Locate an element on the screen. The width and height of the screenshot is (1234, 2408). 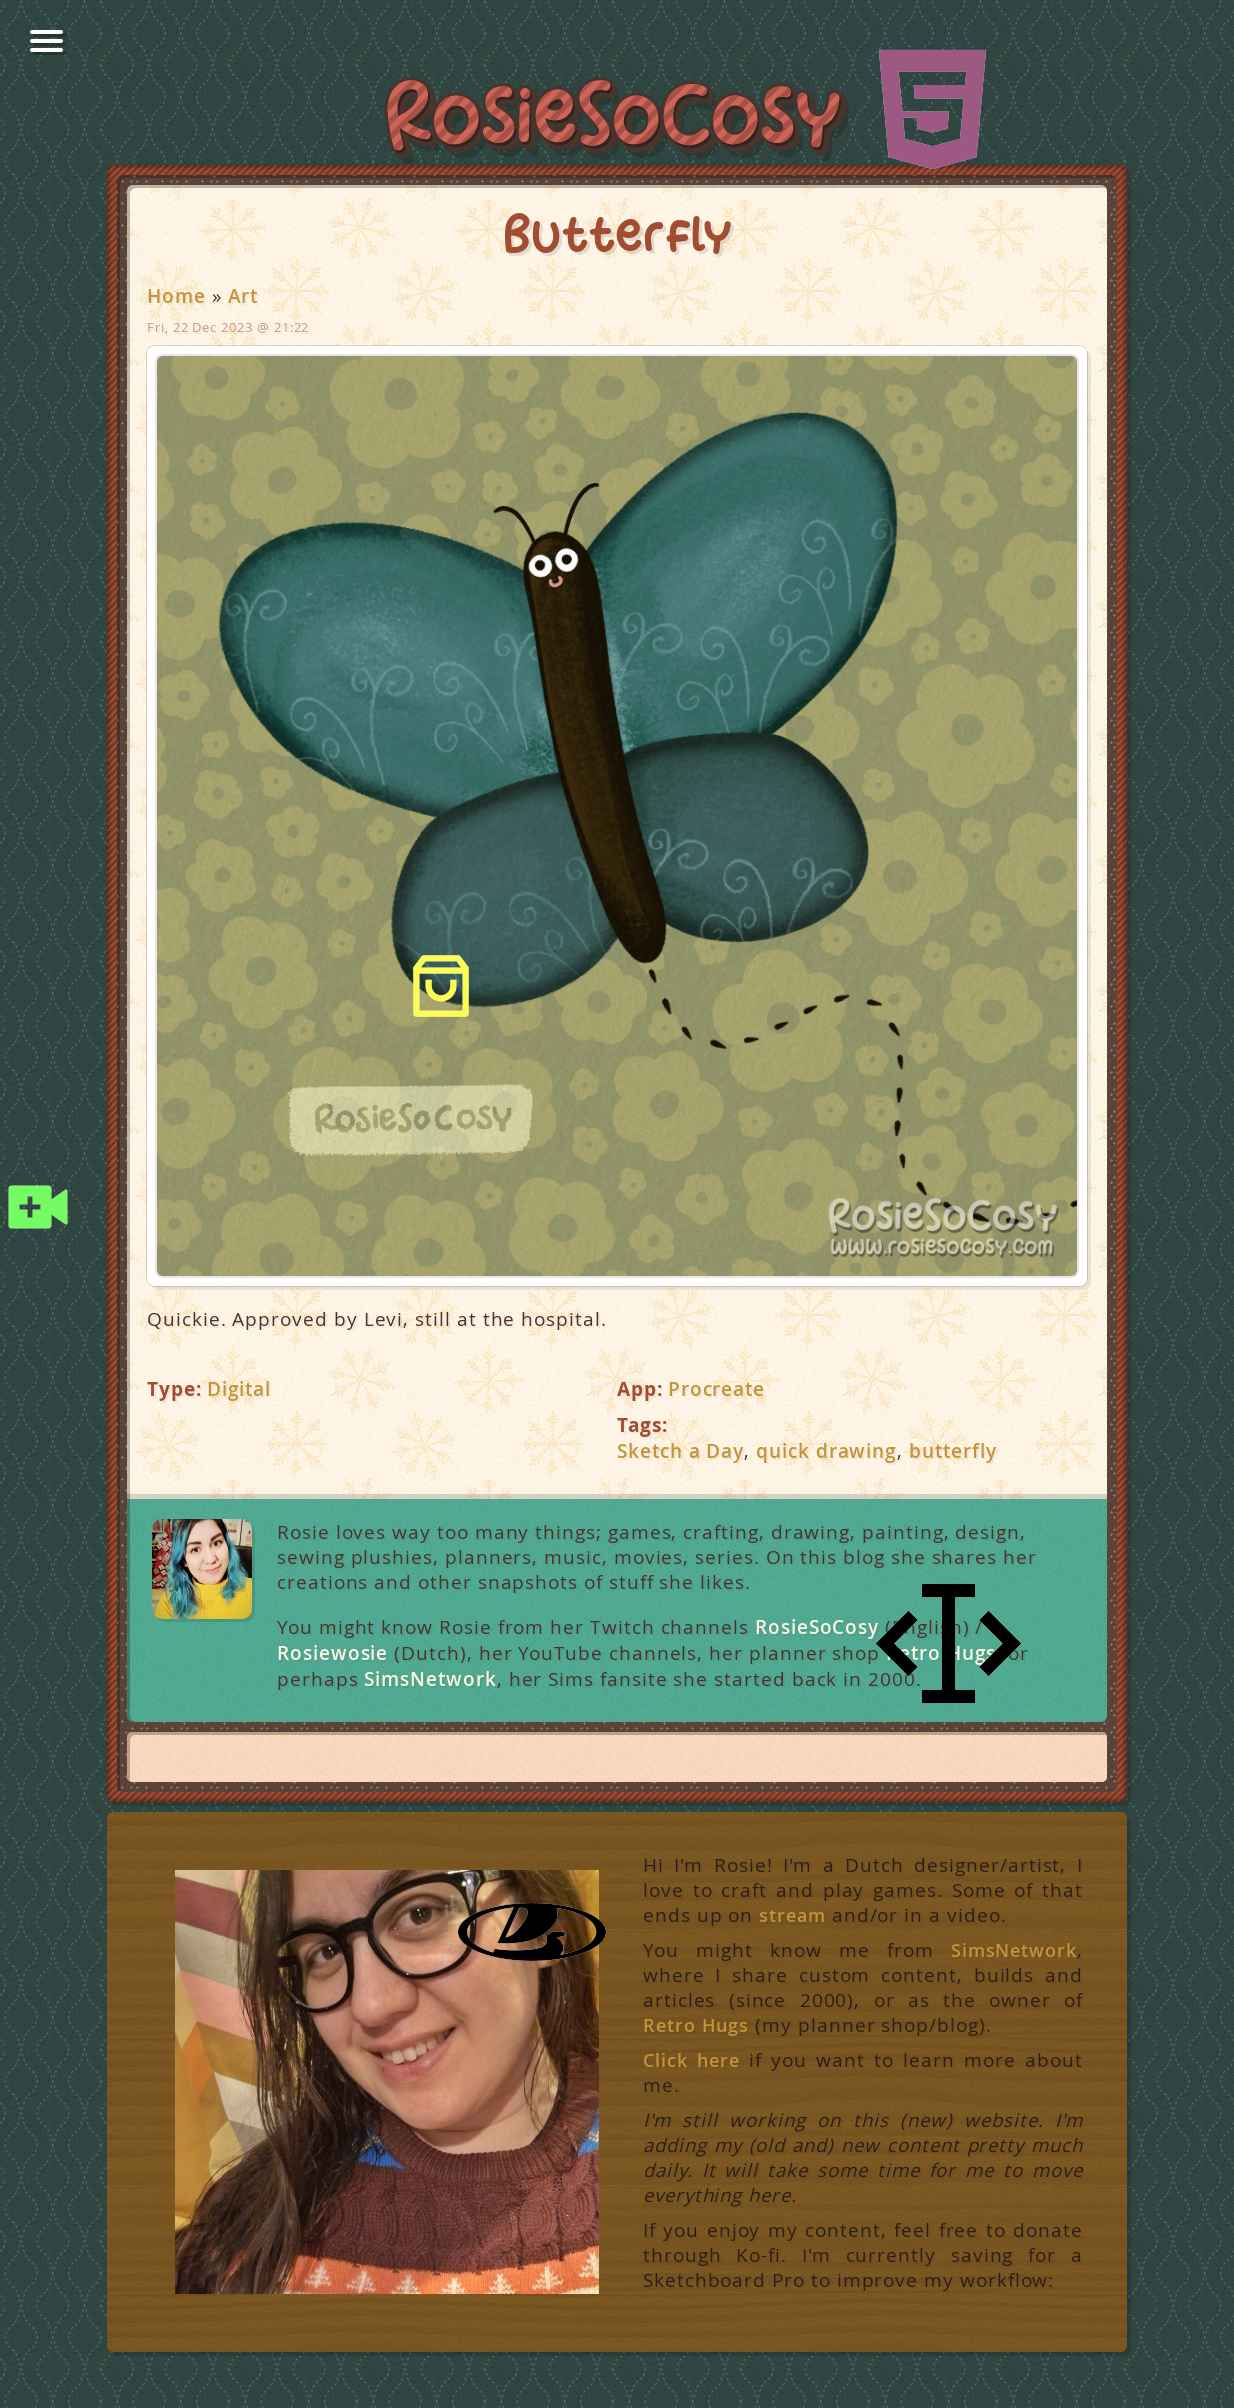
view your shopping bag is located at coordinates (441, 986).